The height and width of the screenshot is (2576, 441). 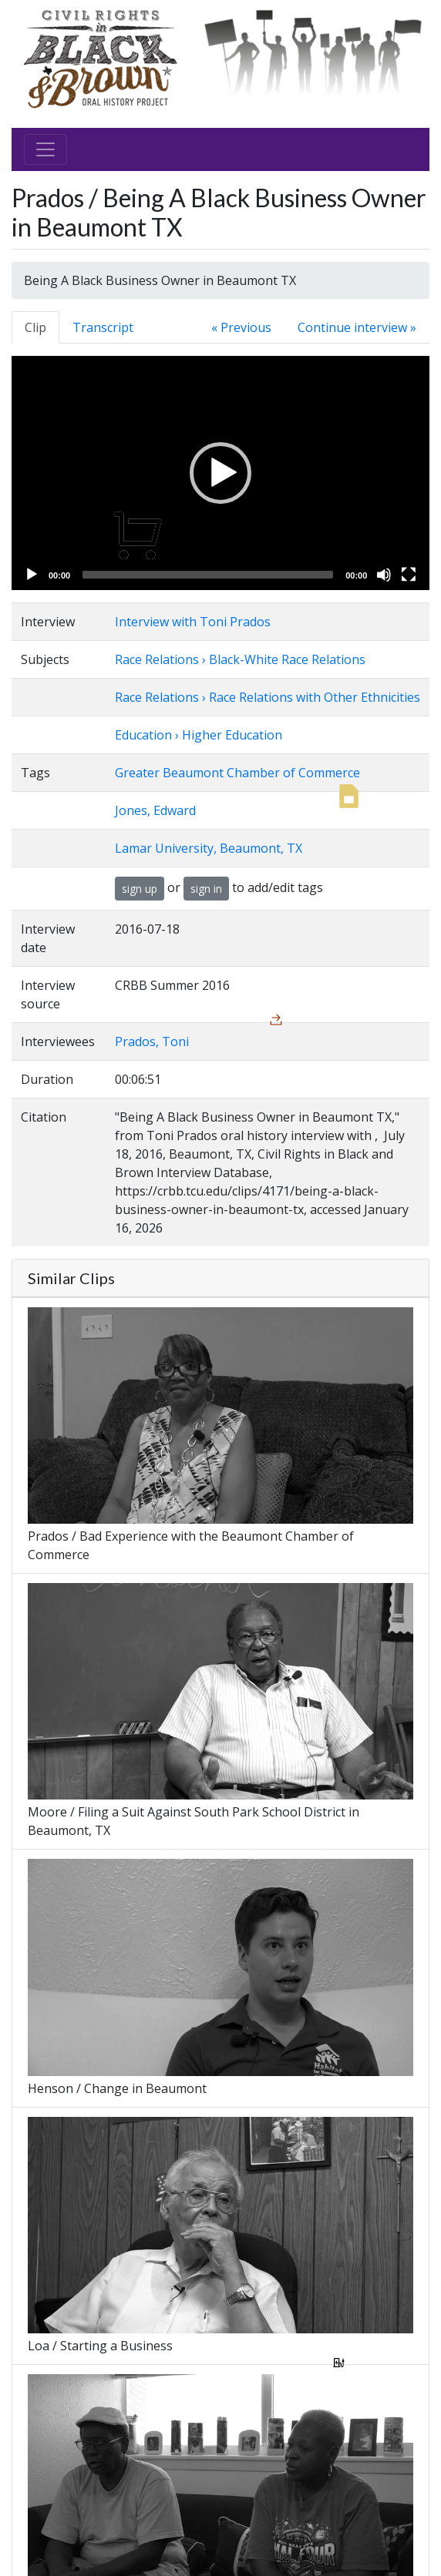 What do you see at coordinates (137, 535) in the screenshot?
I see `view your shopping cart` at bounding box center [137, 535].